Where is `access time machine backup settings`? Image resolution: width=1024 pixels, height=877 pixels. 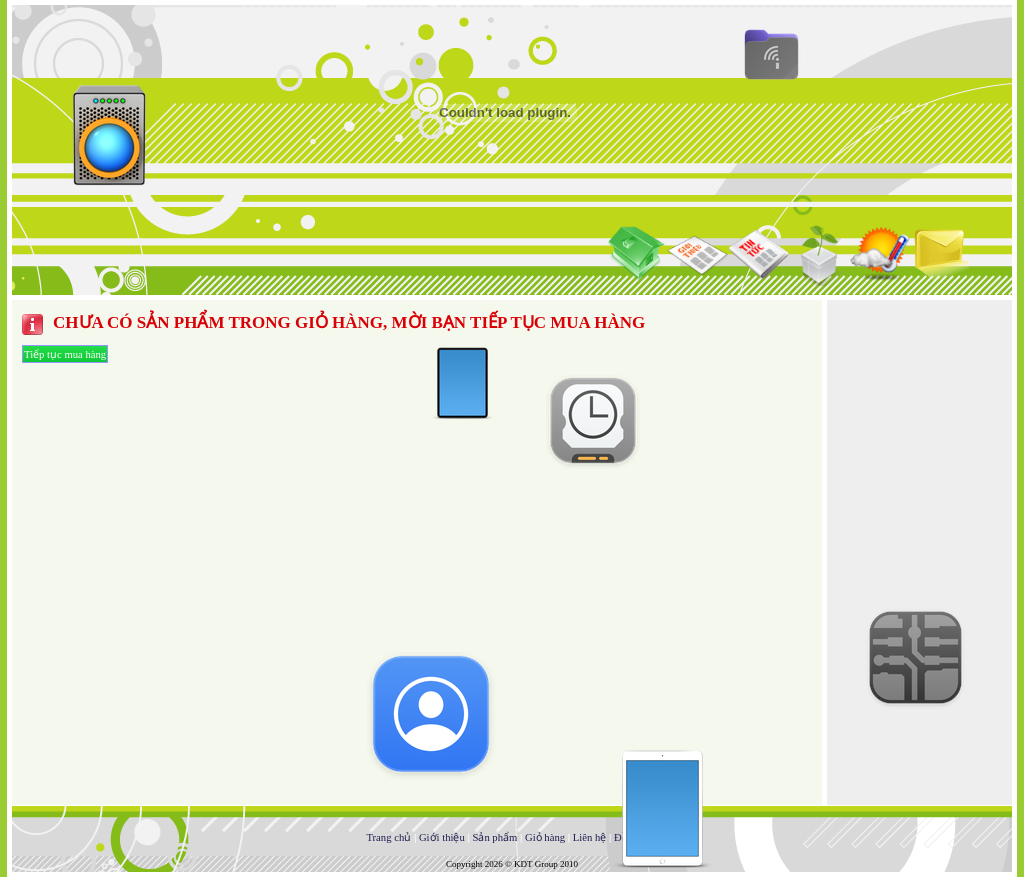
access time machine backup settings is located at coordinates (593, 422).